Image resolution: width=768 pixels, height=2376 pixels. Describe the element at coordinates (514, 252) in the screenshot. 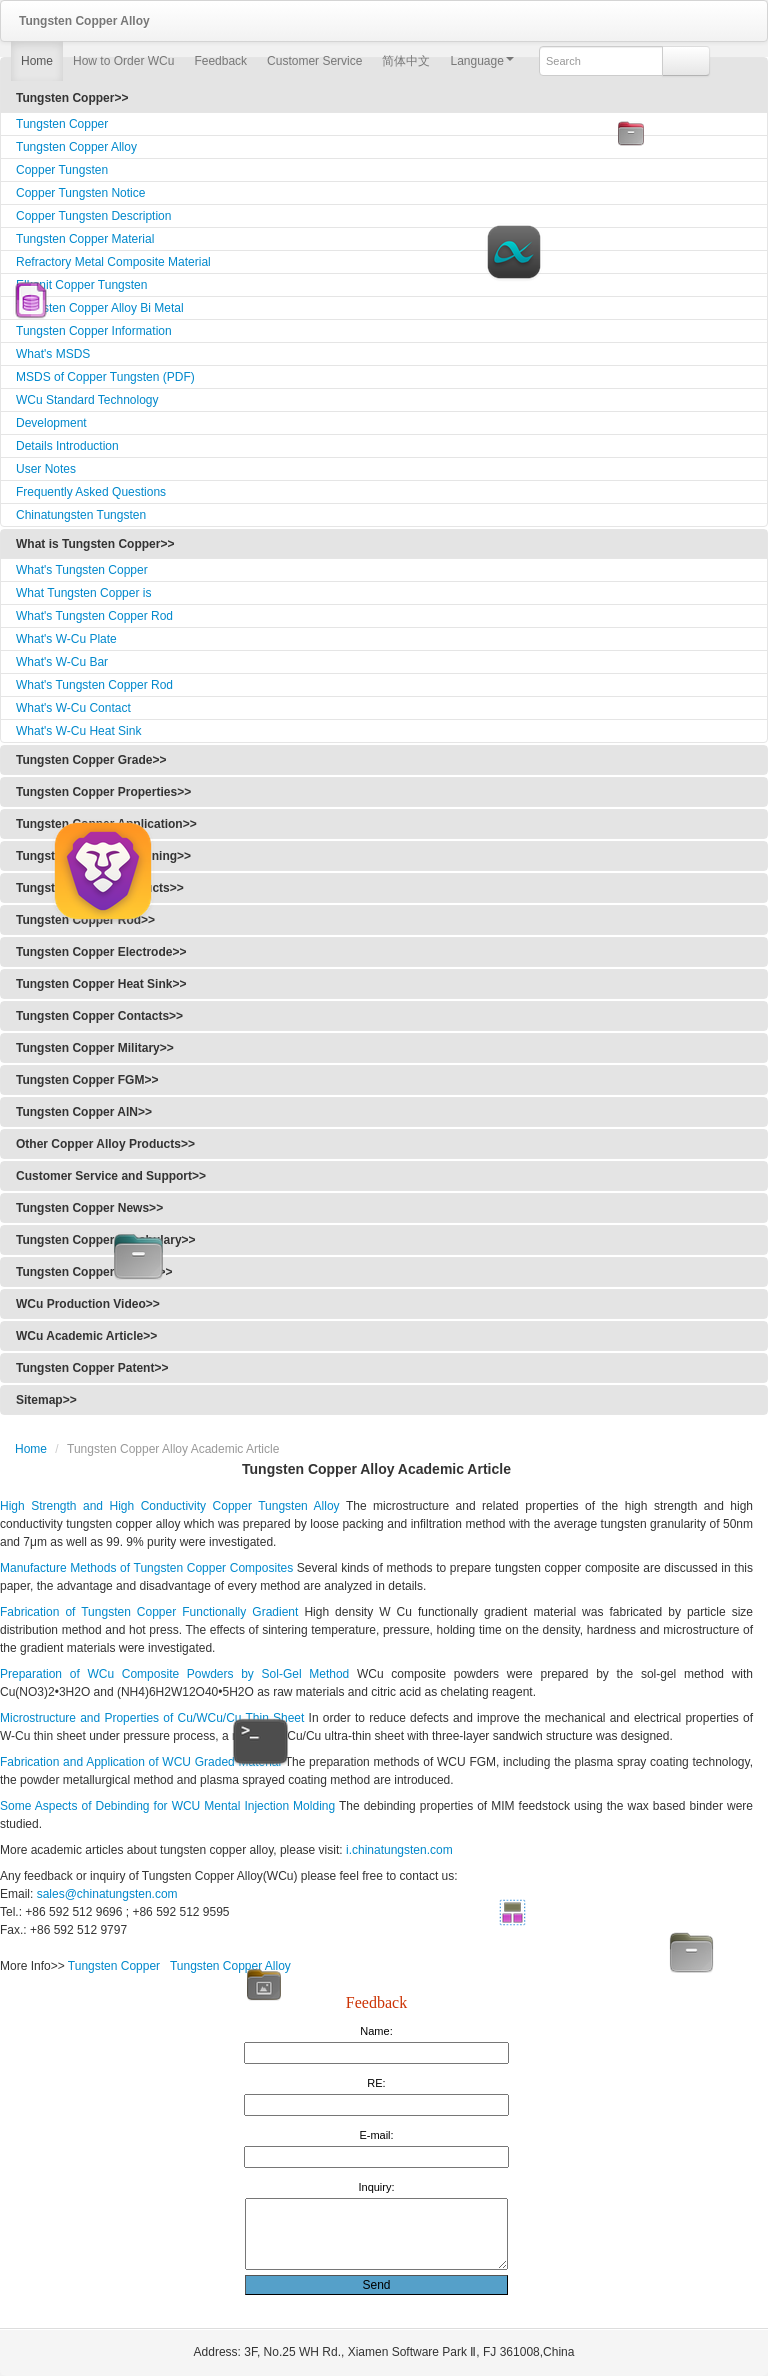

I see `open albert app launcher` at that location.